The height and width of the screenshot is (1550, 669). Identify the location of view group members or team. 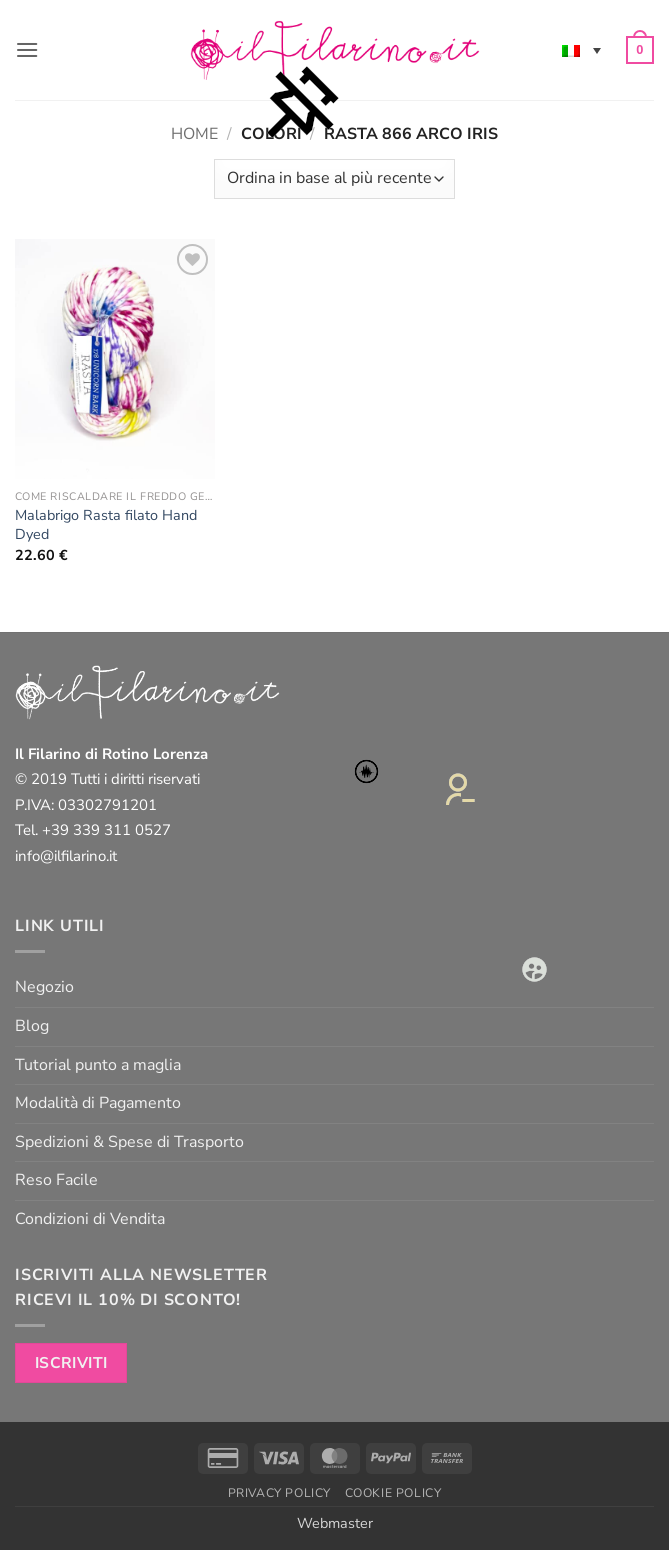
(534, 969).